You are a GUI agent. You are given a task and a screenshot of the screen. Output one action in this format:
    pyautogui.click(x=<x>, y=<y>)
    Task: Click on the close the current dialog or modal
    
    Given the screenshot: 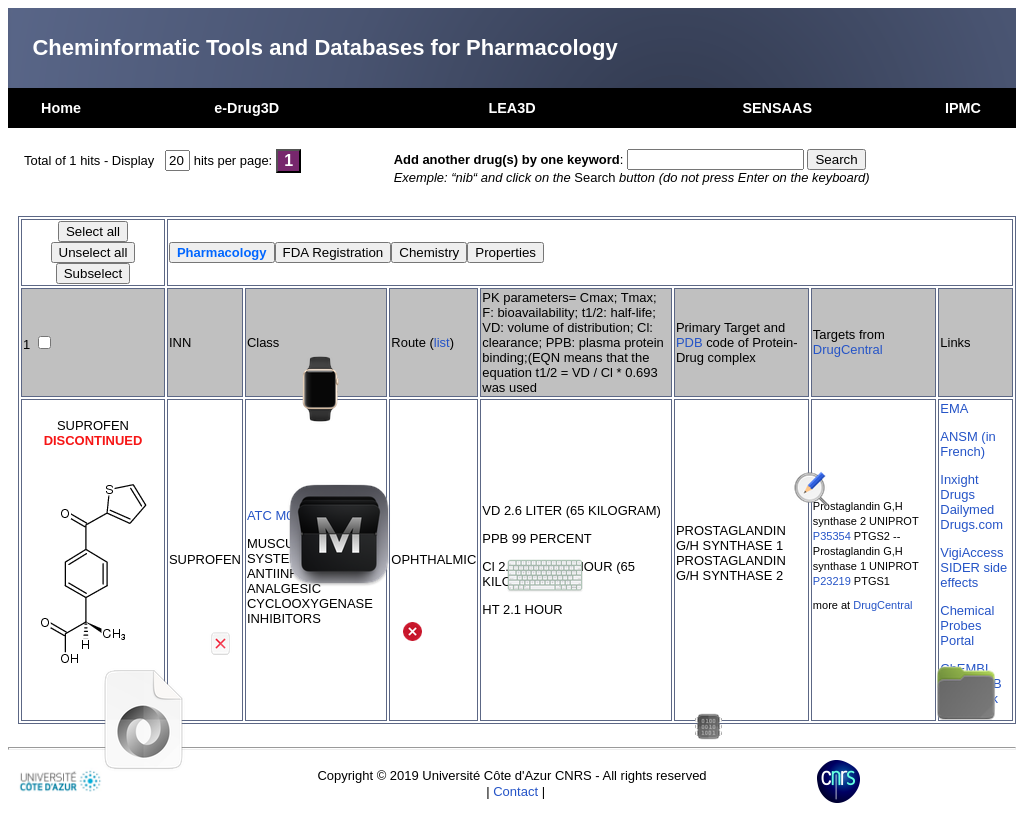 What is the action you would take?
    pyautogui.click(x=412, y=631)
    